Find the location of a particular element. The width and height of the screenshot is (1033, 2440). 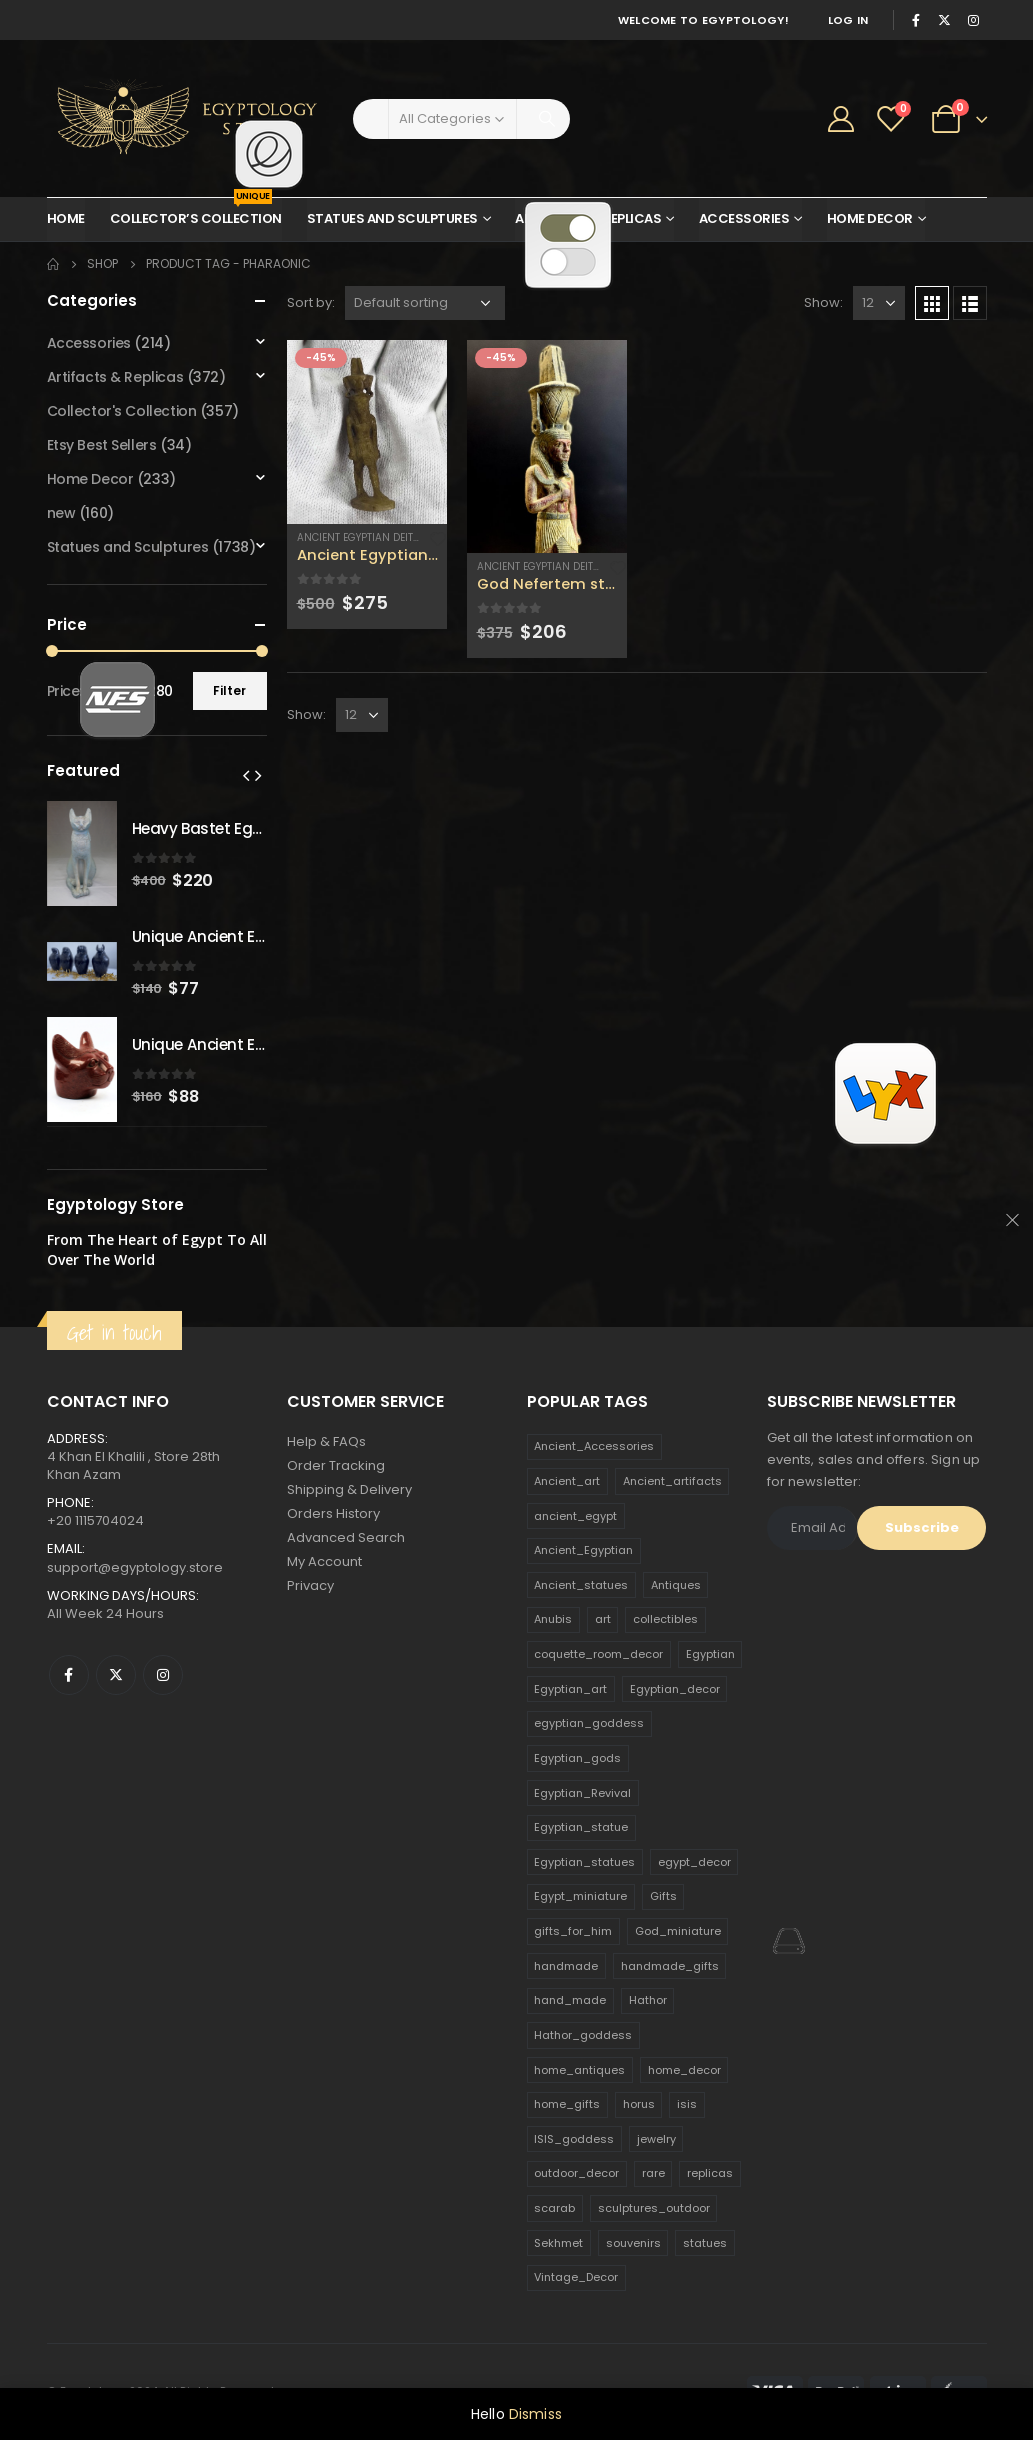

open LyX document processor is located at coordinates (885, 1093).